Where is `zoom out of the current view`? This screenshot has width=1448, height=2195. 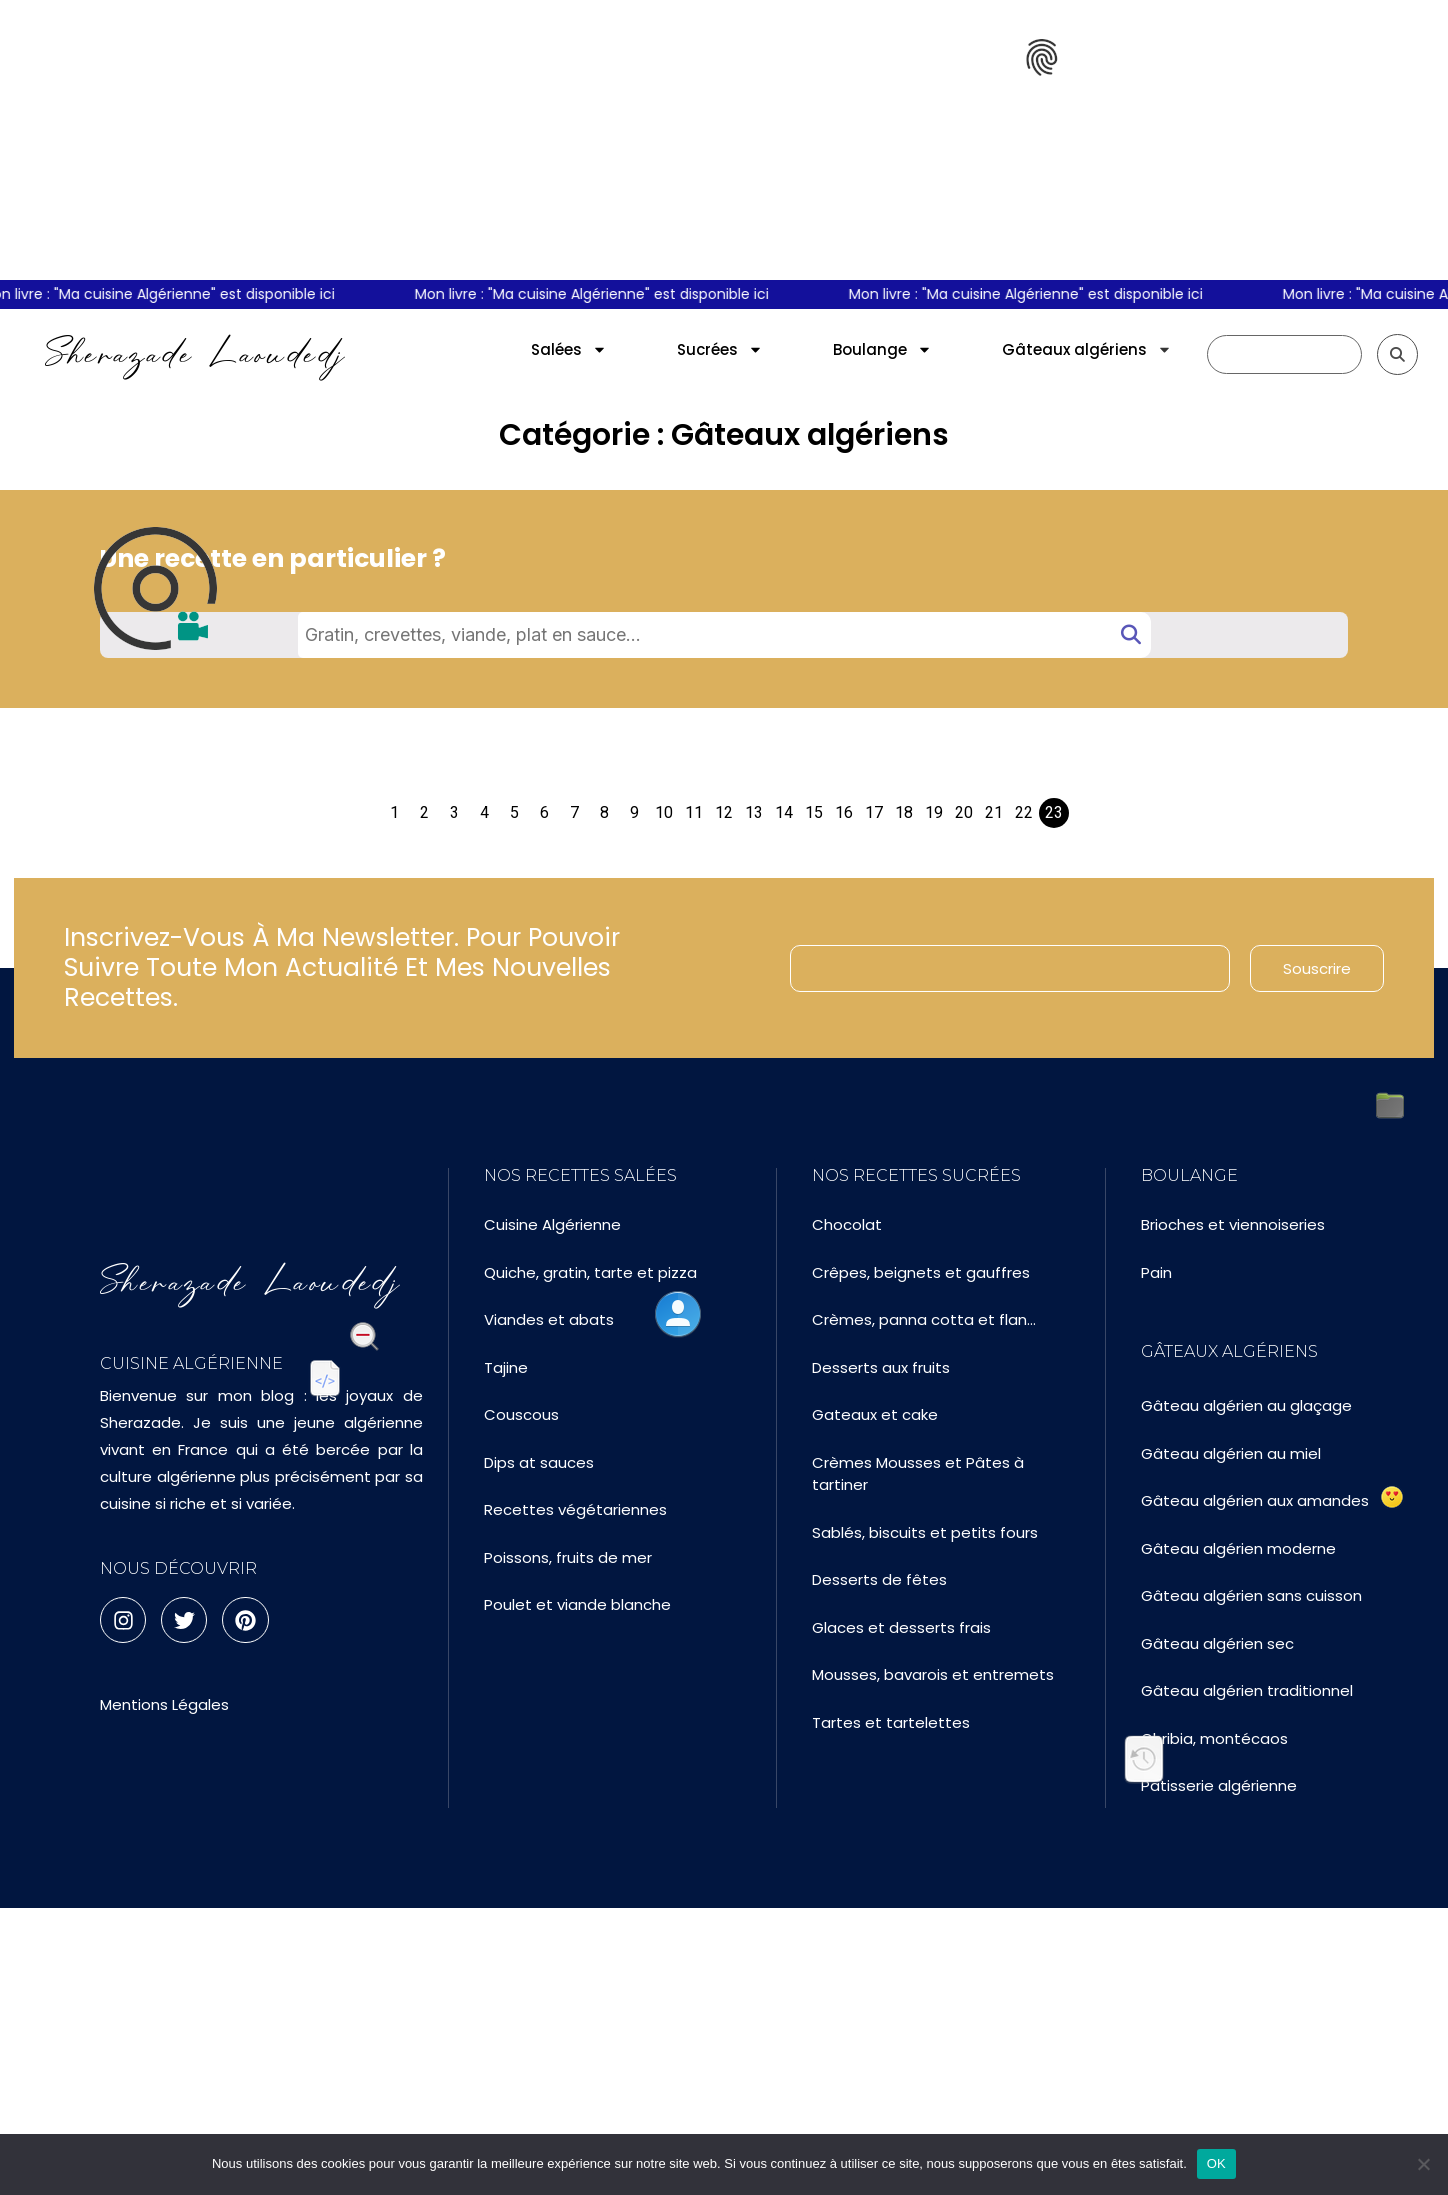
zoom out of the current view is located at coordinates (364, 1336).